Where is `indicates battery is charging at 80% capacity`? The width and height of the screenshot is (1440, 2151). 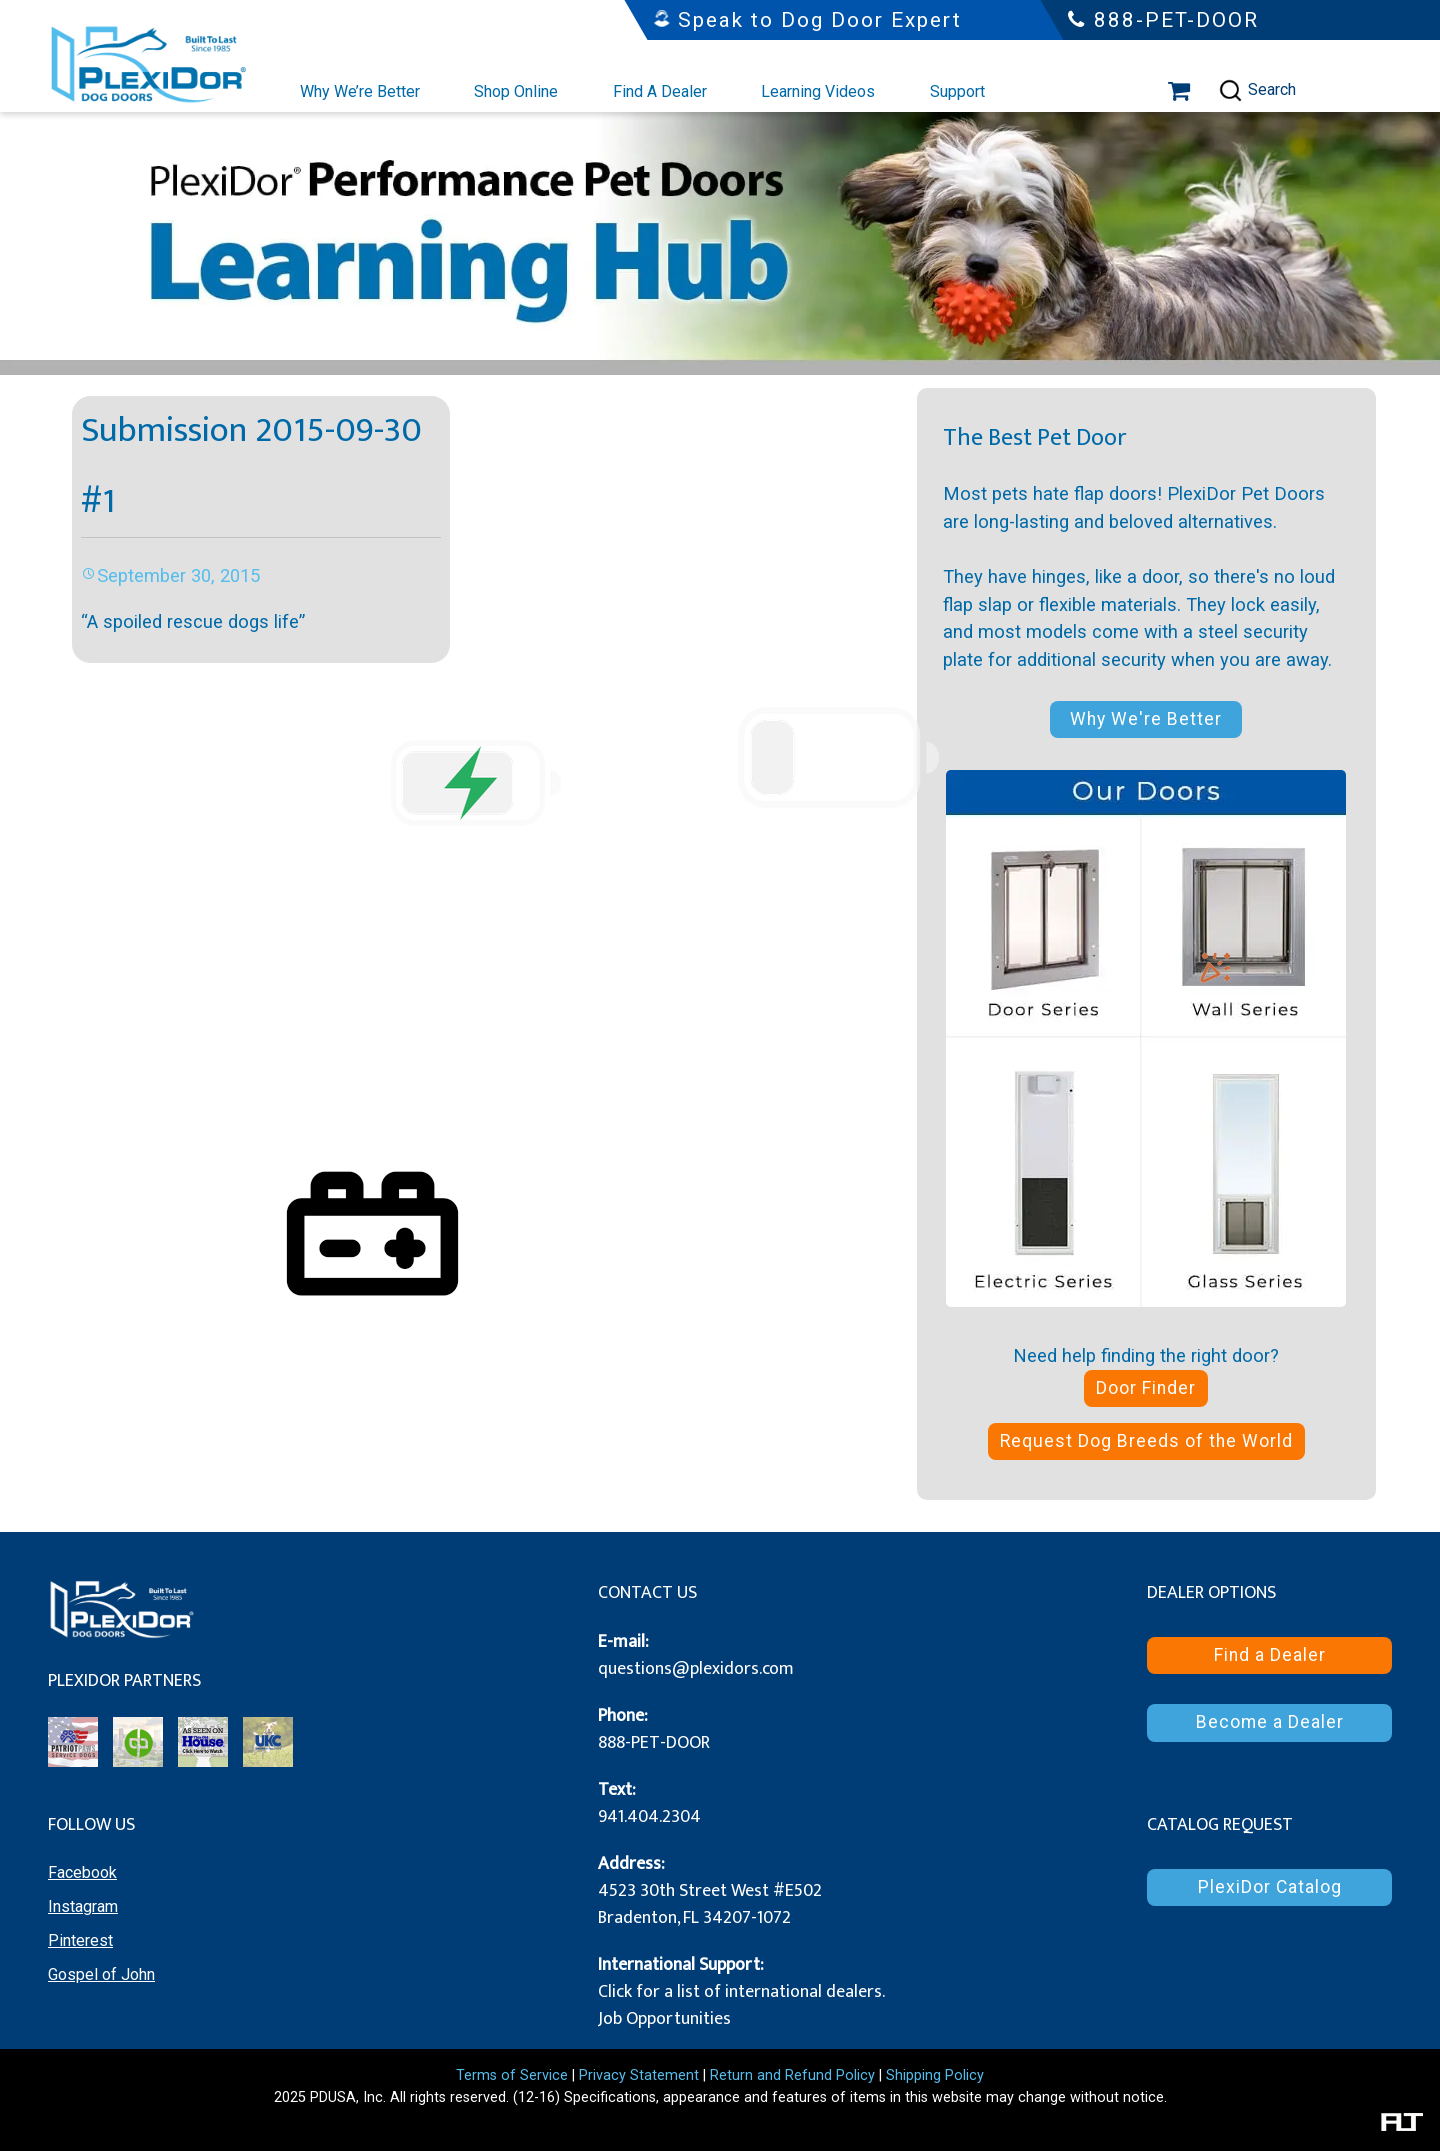 indicates battery is charging at 80% capacity is located at coordinates (476, 783).